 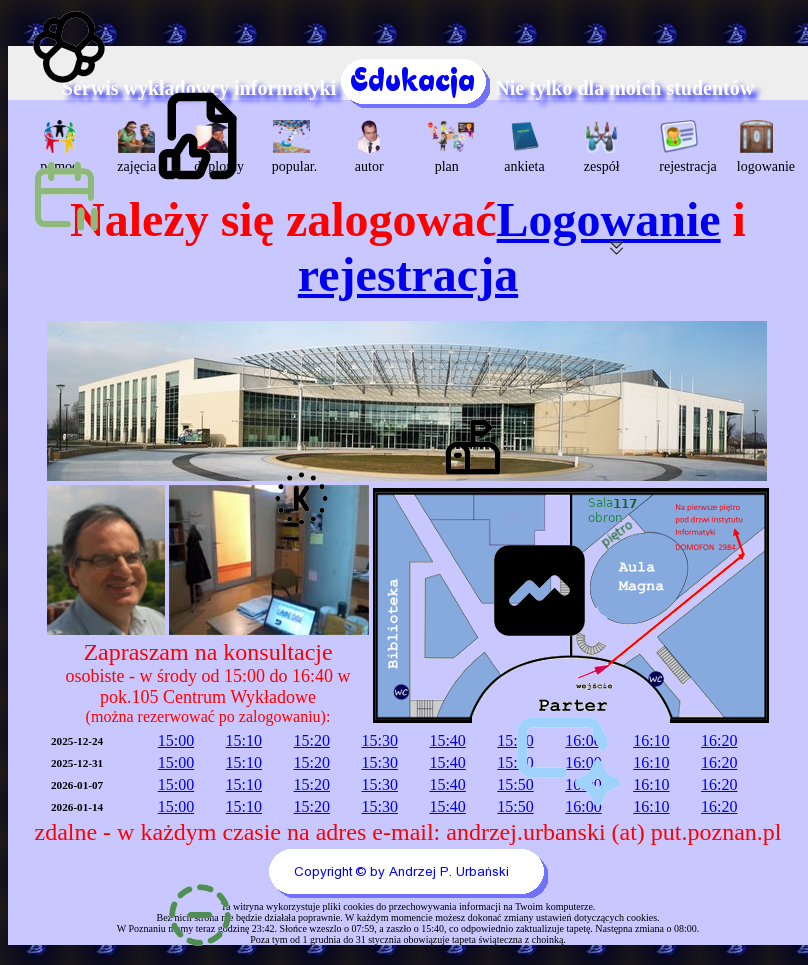 What do you see at coordinates (562, 747) in the screenshot?
I see `battery charging with quick charge or boost mode` at bounding box center [562, 747].